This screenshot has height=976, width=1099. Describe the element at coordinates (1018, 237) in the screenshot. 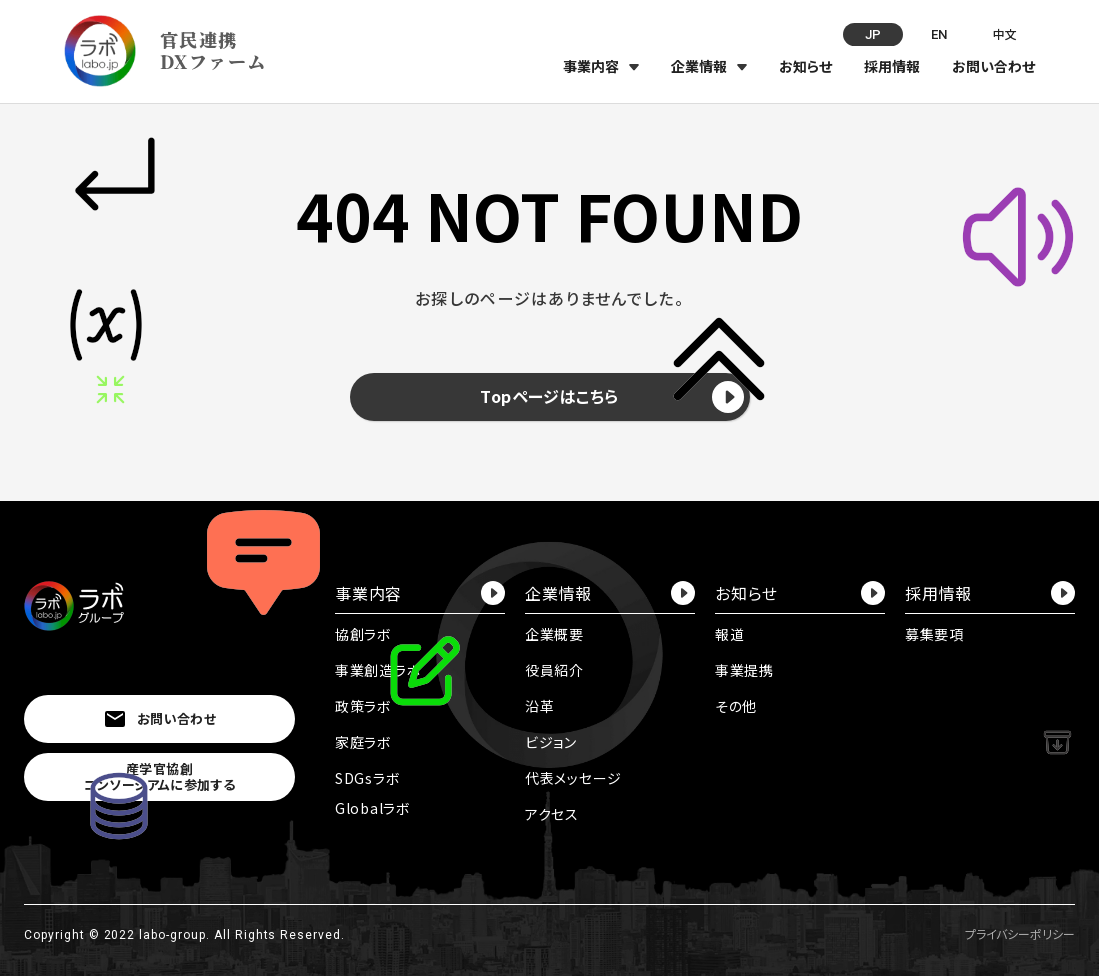

I see `adjust volume or sound settings` at that location.